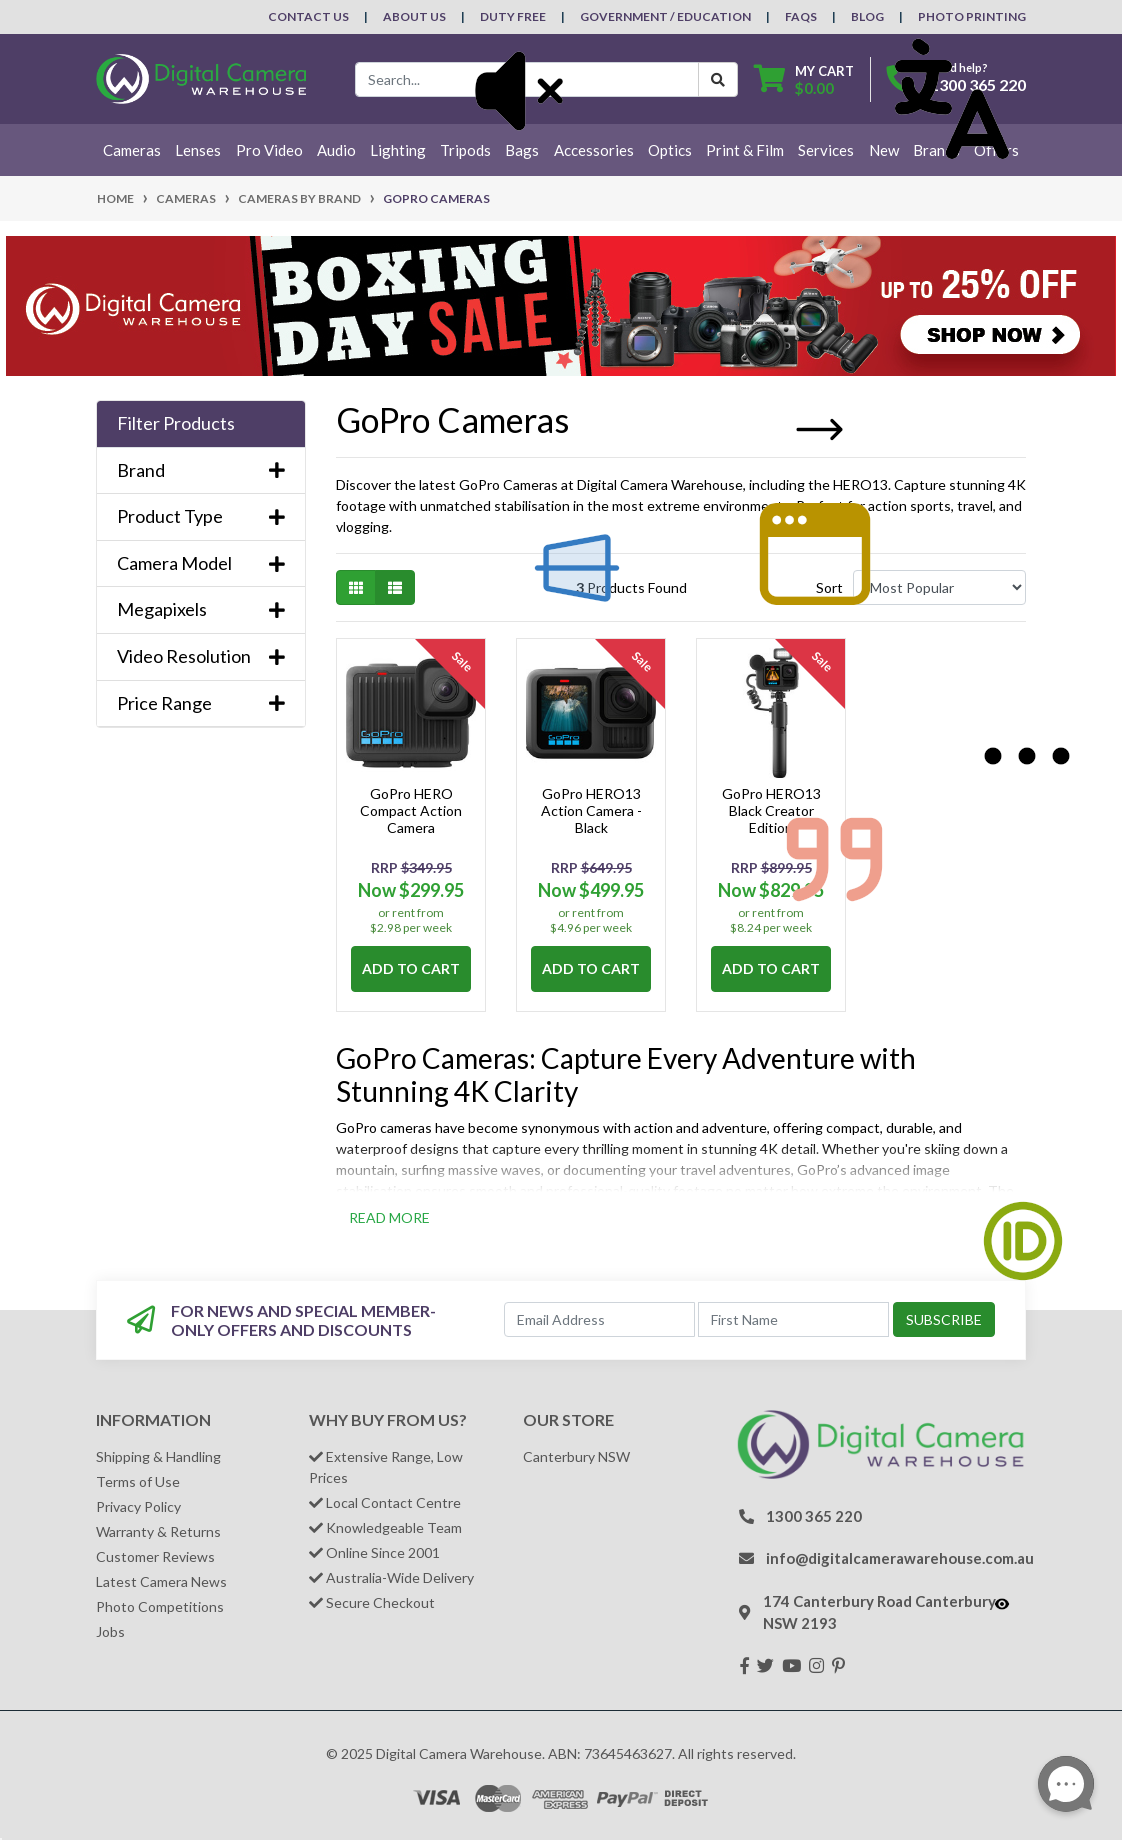 The image size is (1122, 1840). Describe the element at coordinates (952, 102) in the screenshot. I see `change language settings` at that location.